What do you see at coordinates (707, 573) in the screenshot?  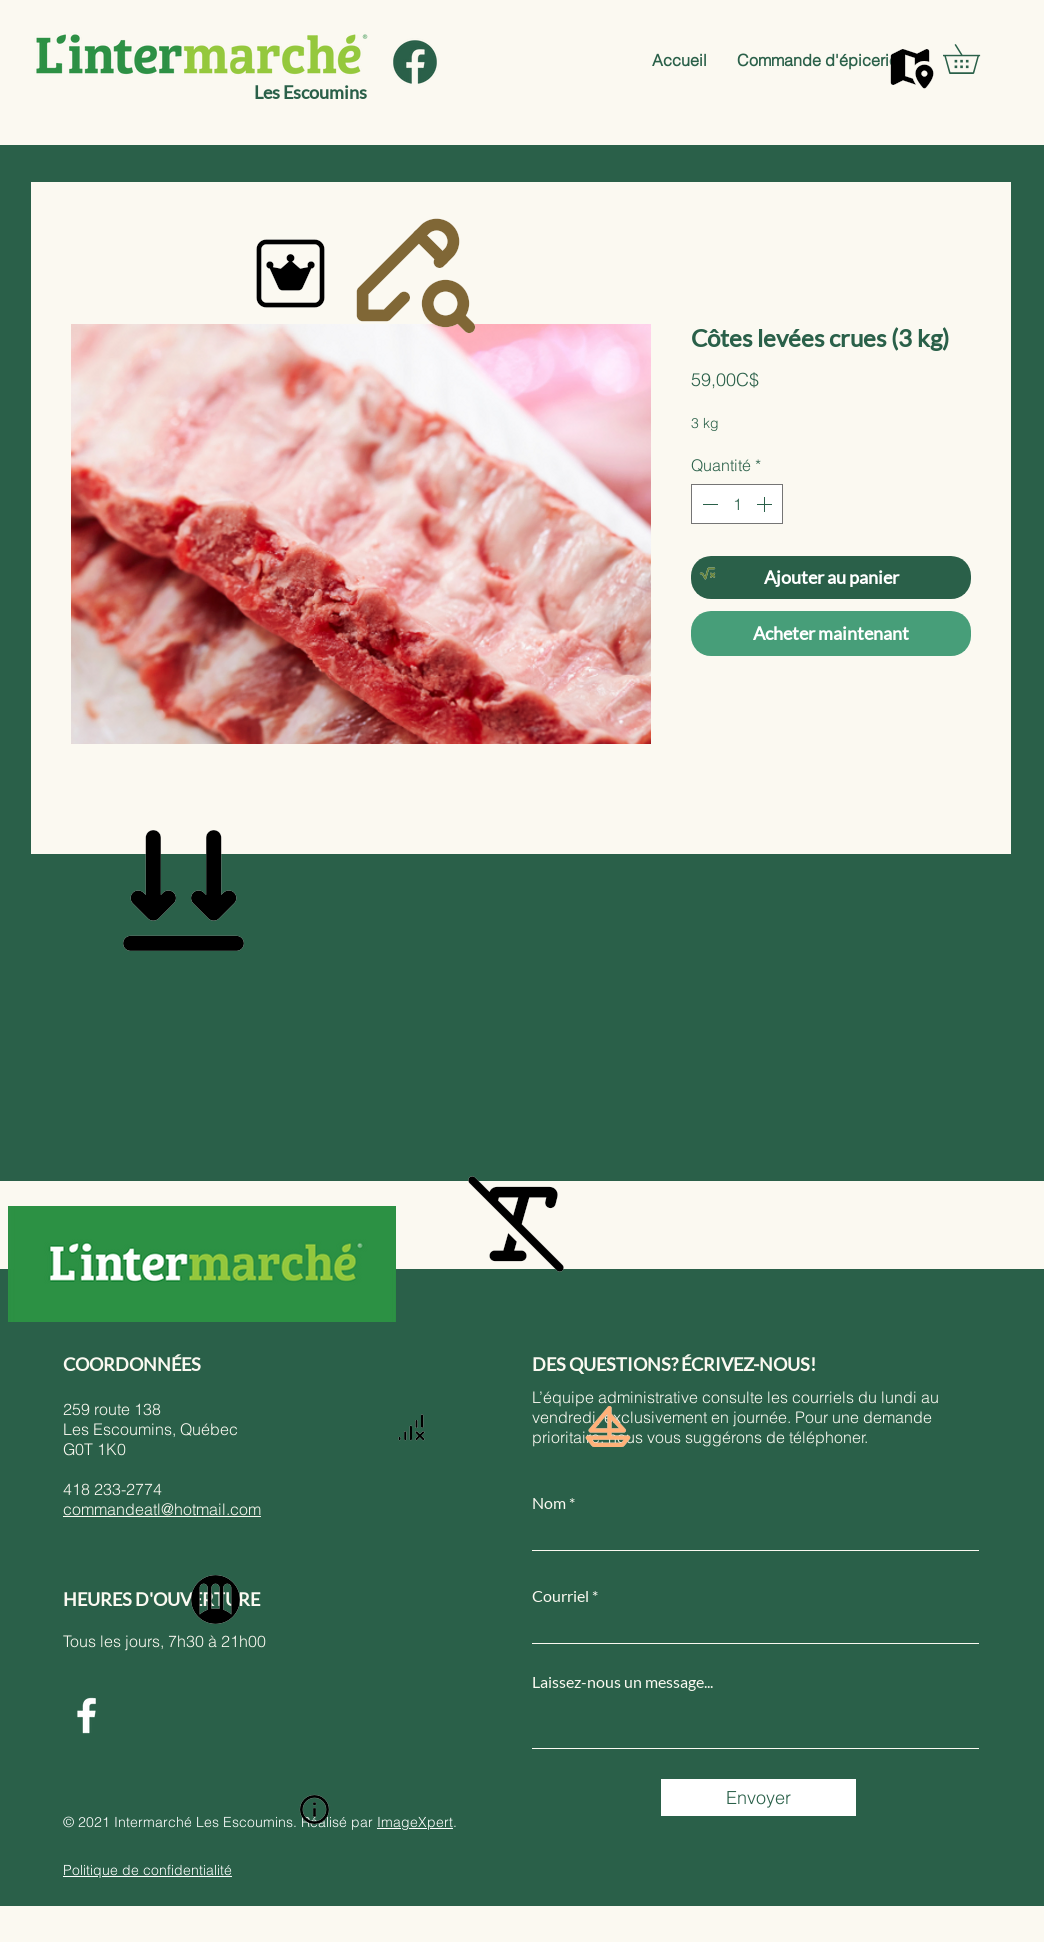 I see `access mathematical functions or calculator` at bounding box center [707, 573].